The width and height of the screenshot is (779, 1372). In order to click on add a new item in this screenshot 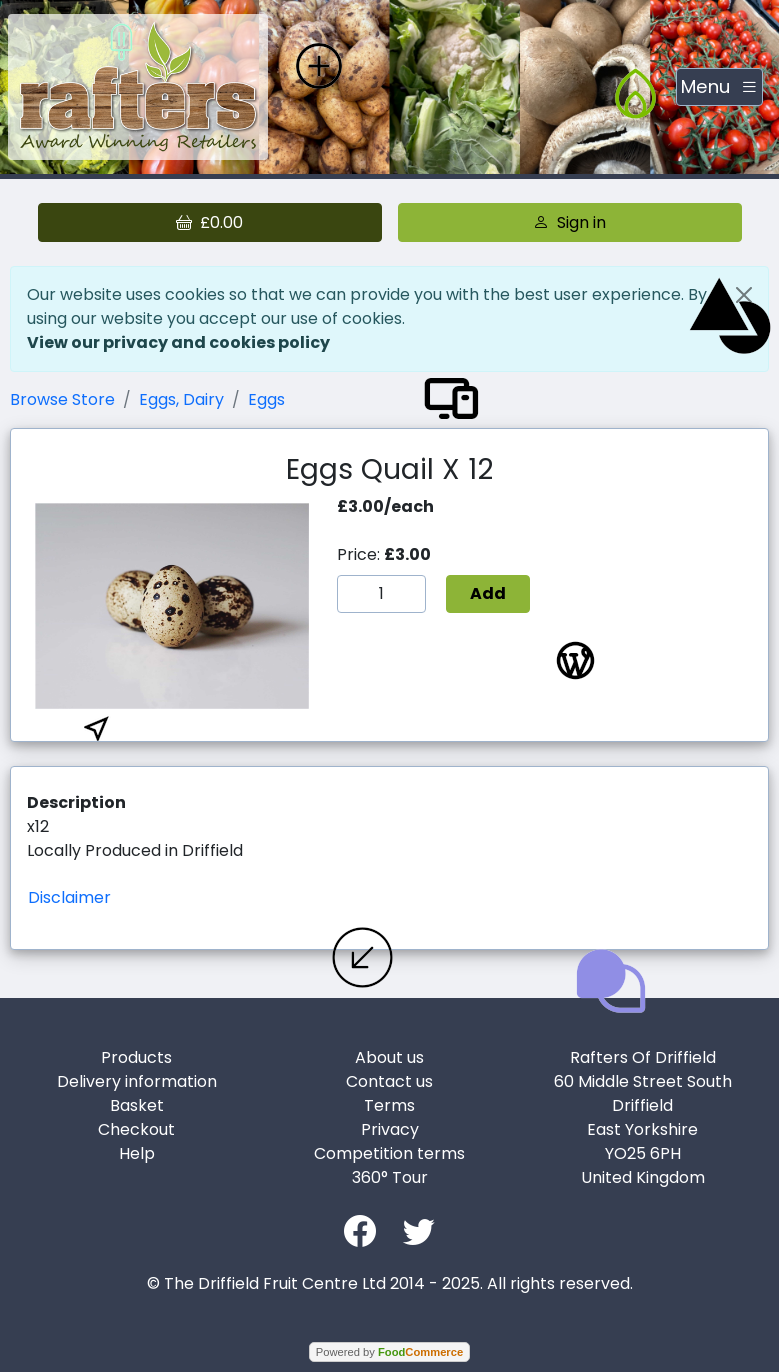, I will do `click(319, 66)`.